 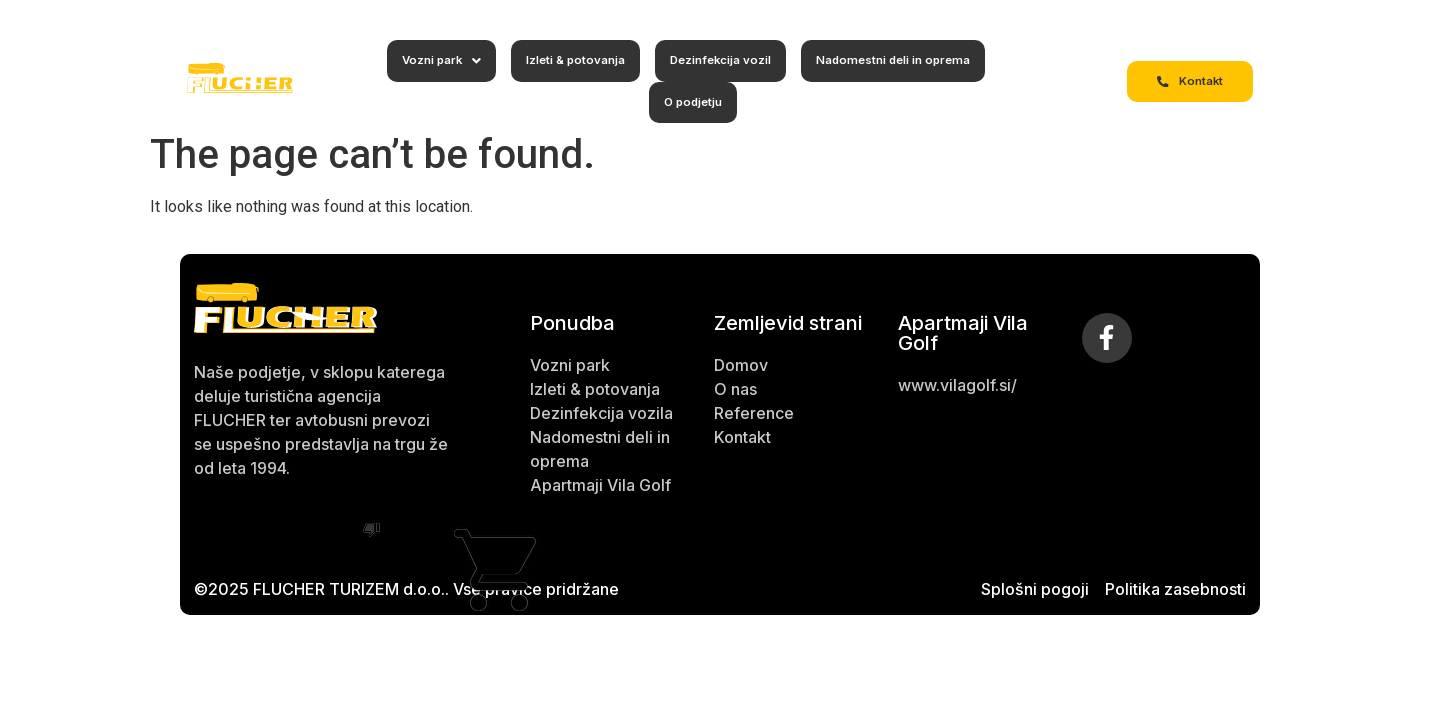 What do you see at coordinates (371, 529) in the screenshot?
I see `dislike or downvote content` at bounding box center [371, 529].